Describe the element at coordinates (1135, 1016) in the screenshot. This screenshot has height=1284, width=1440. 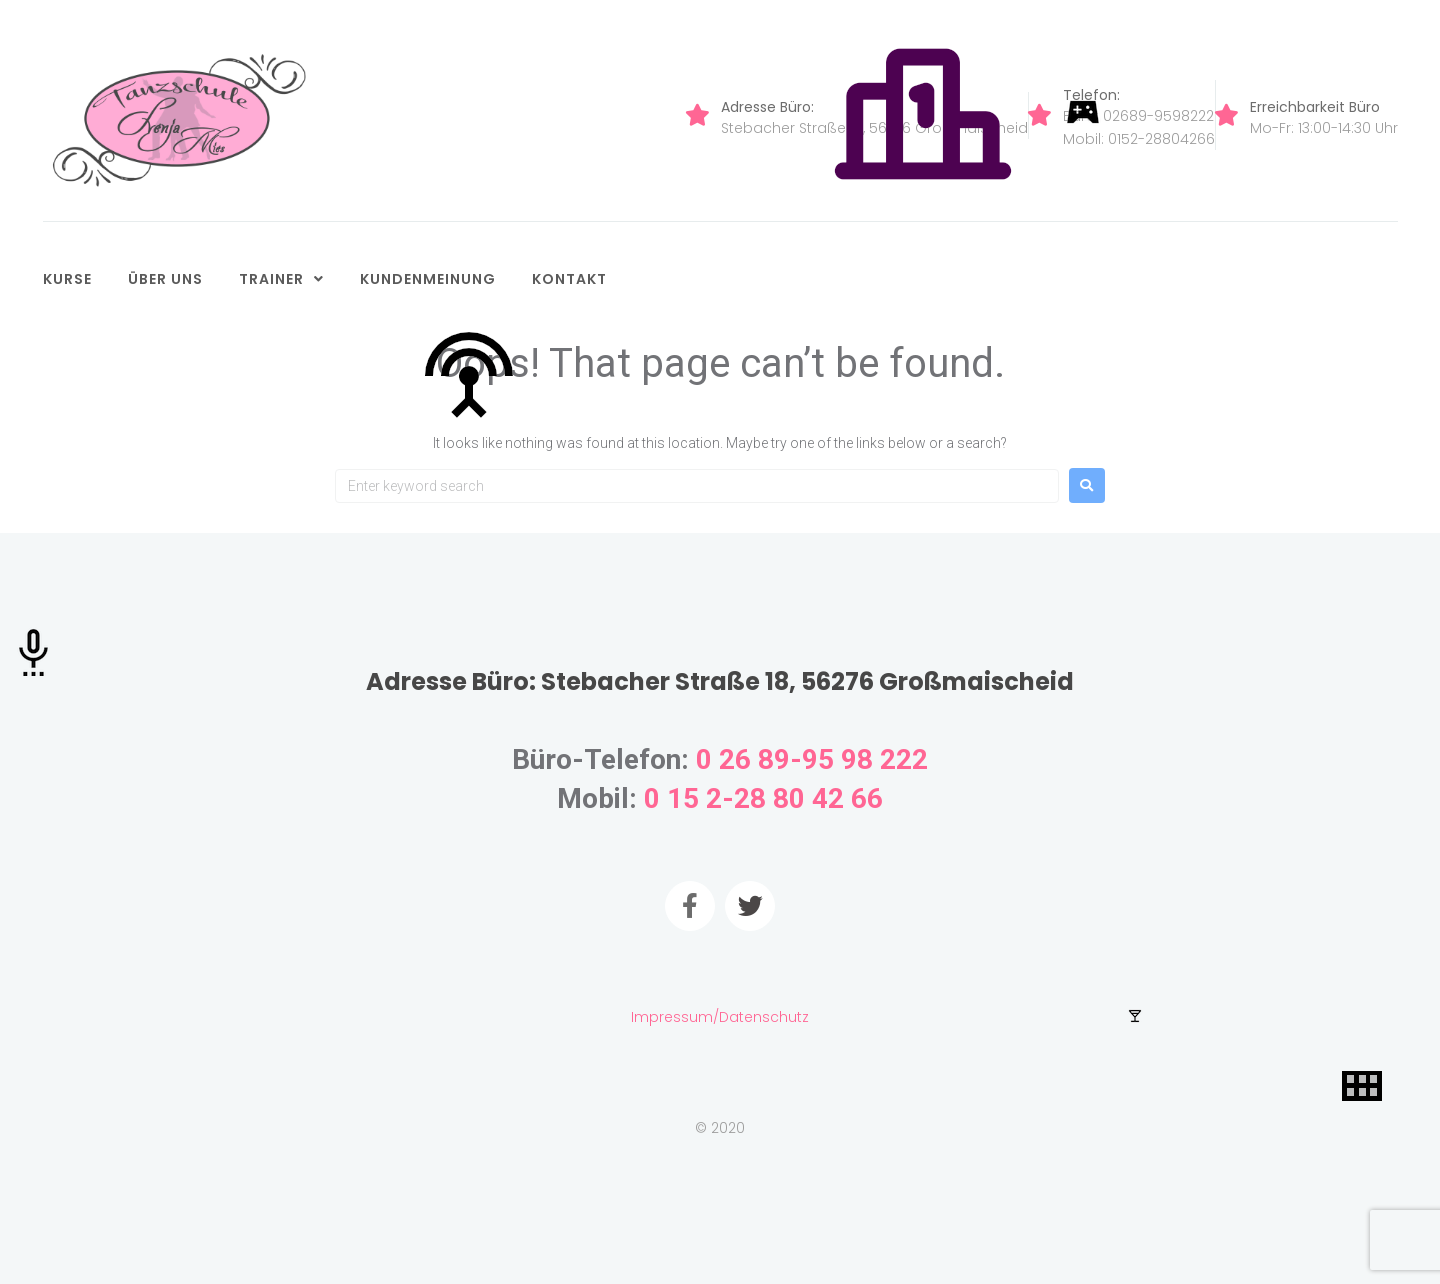
I see `find nearby bars or nightlife` at that location.